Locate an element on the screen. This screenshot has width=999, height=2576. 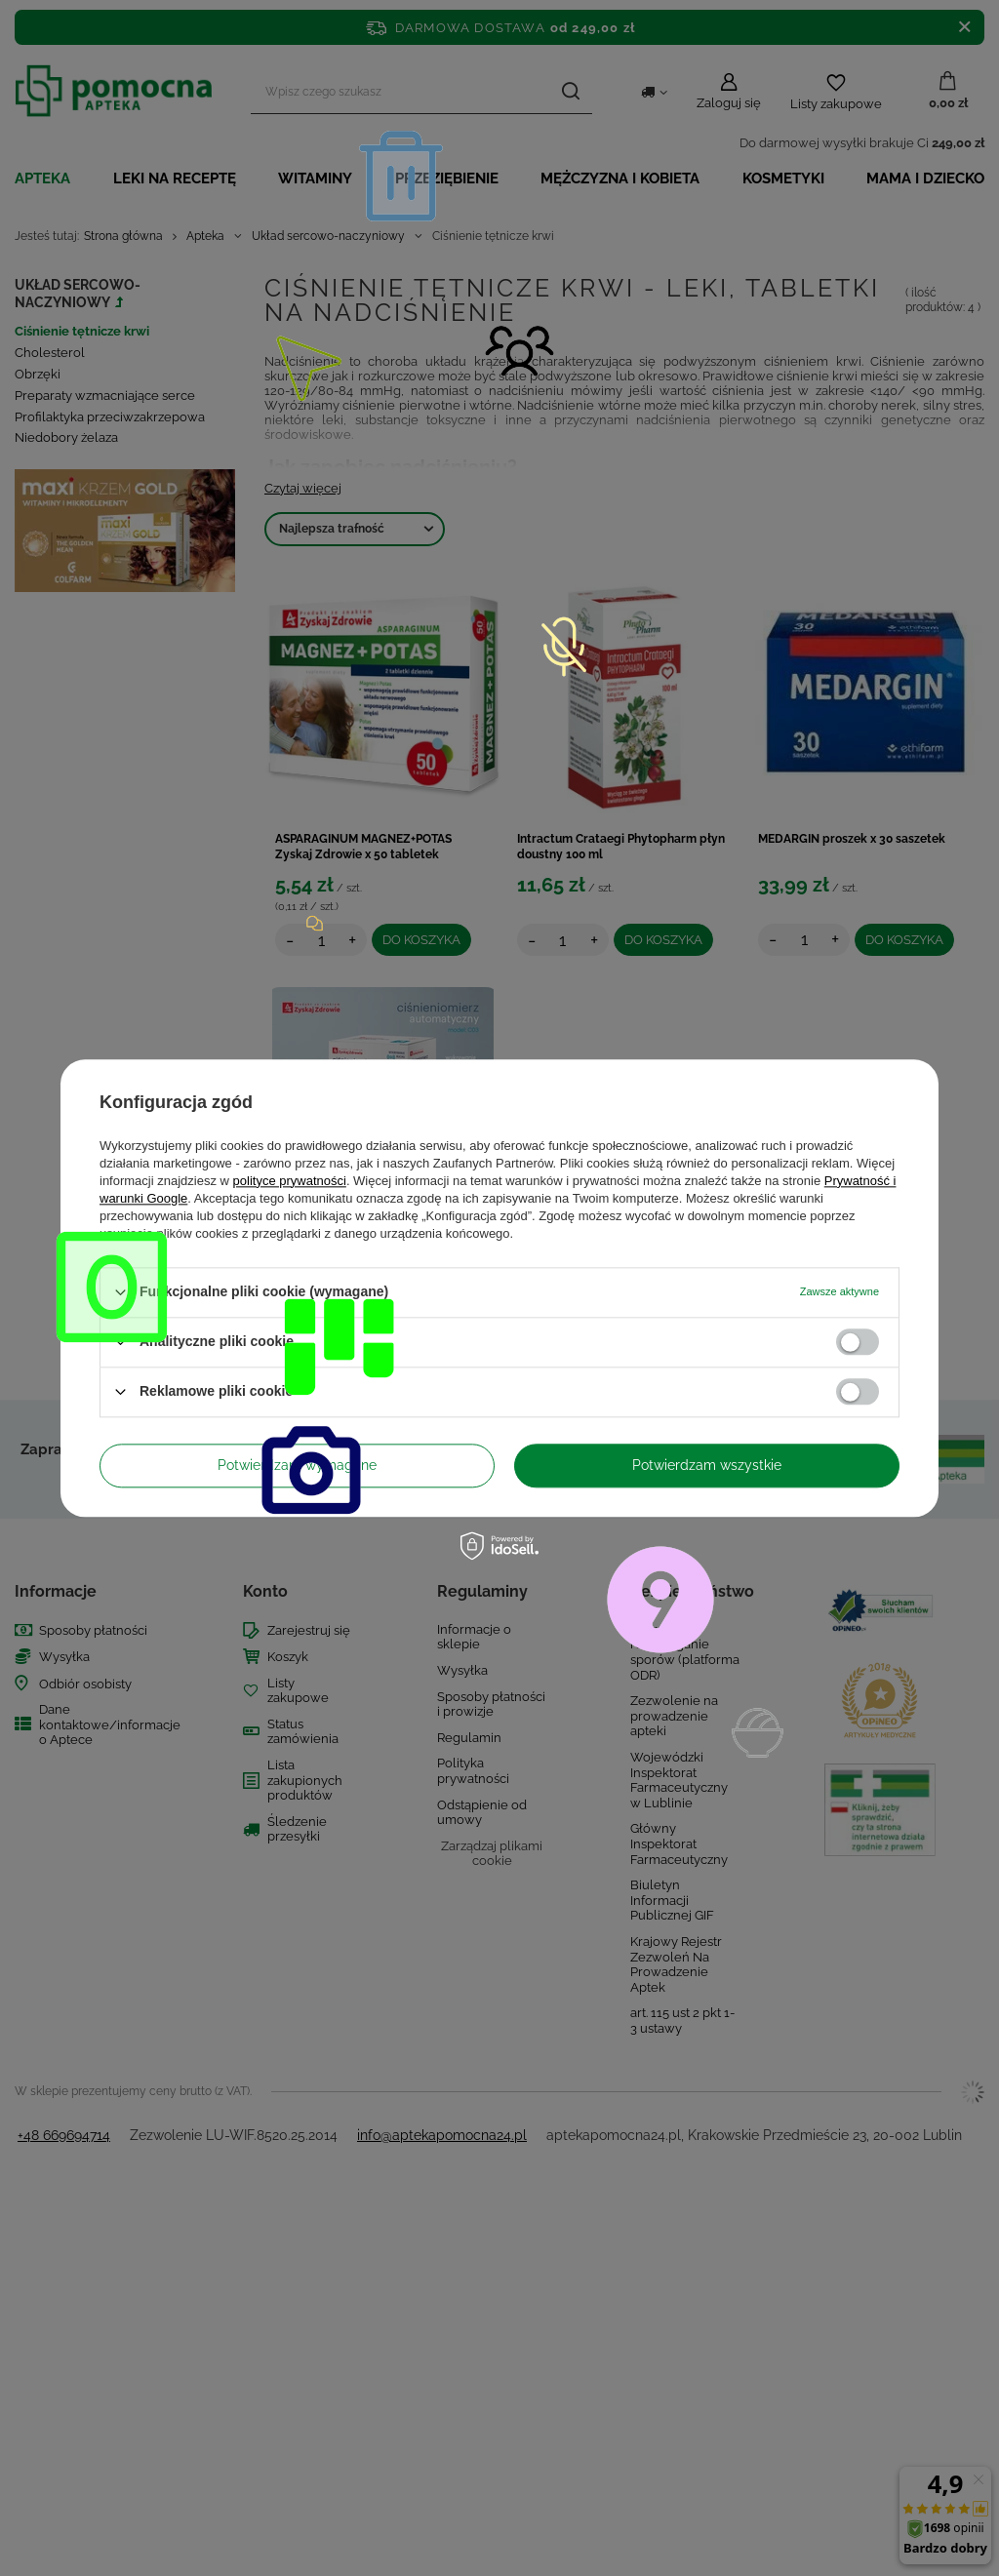
open chat or messaging is located at coordinates (314, 923).